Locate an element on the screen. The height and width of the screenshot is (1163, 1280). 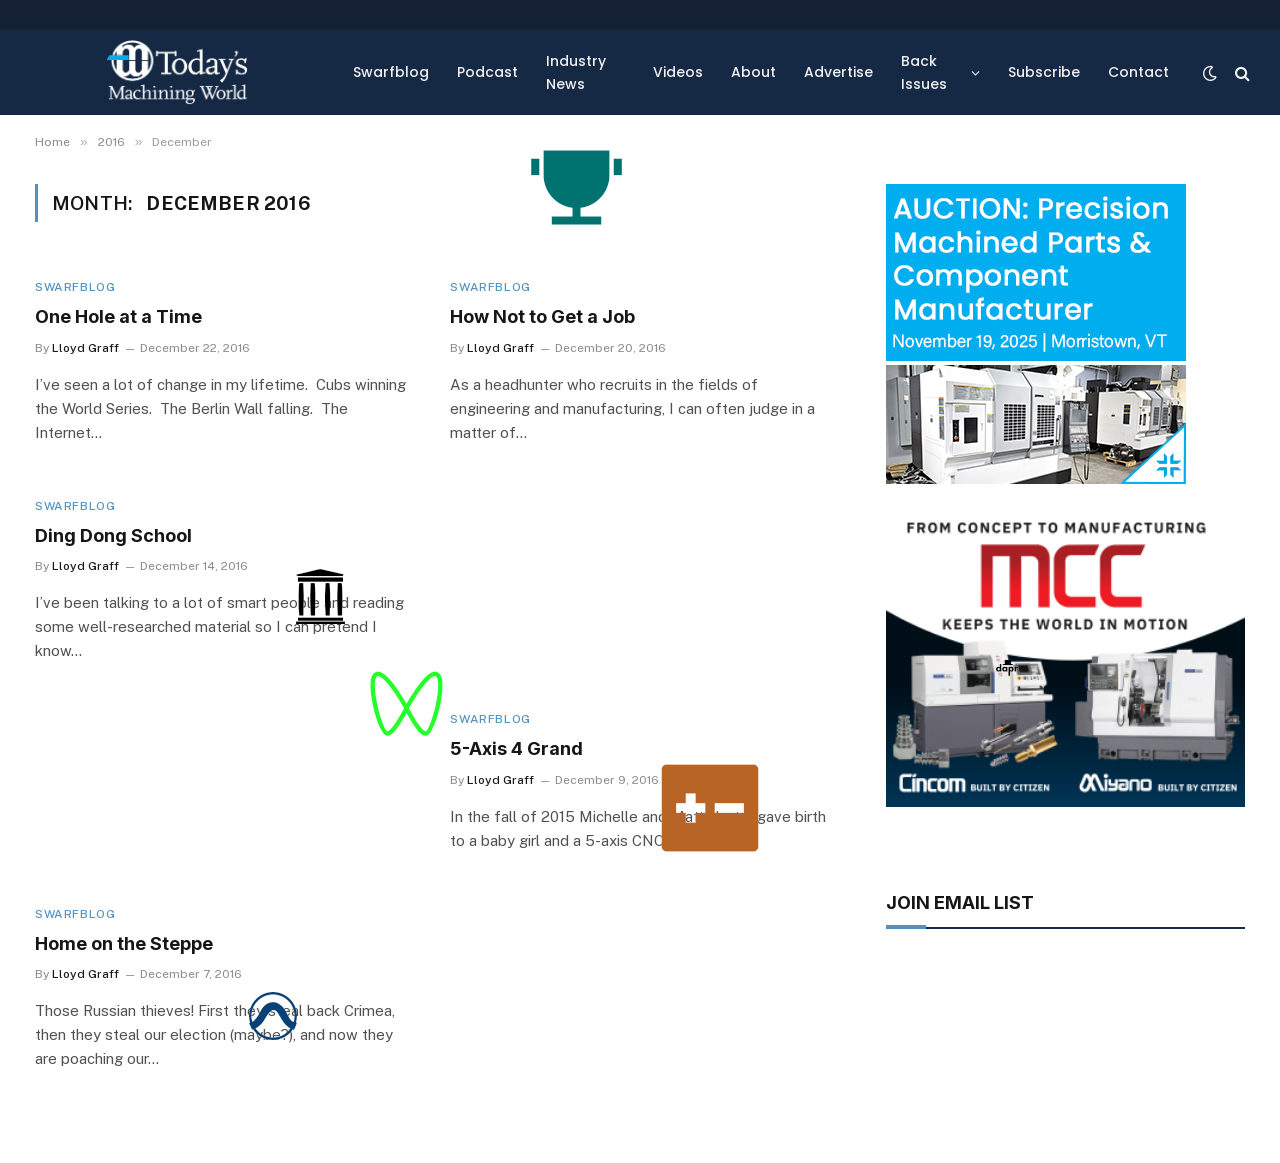
open Pro Tools application is located at coordinates (273, 1016).